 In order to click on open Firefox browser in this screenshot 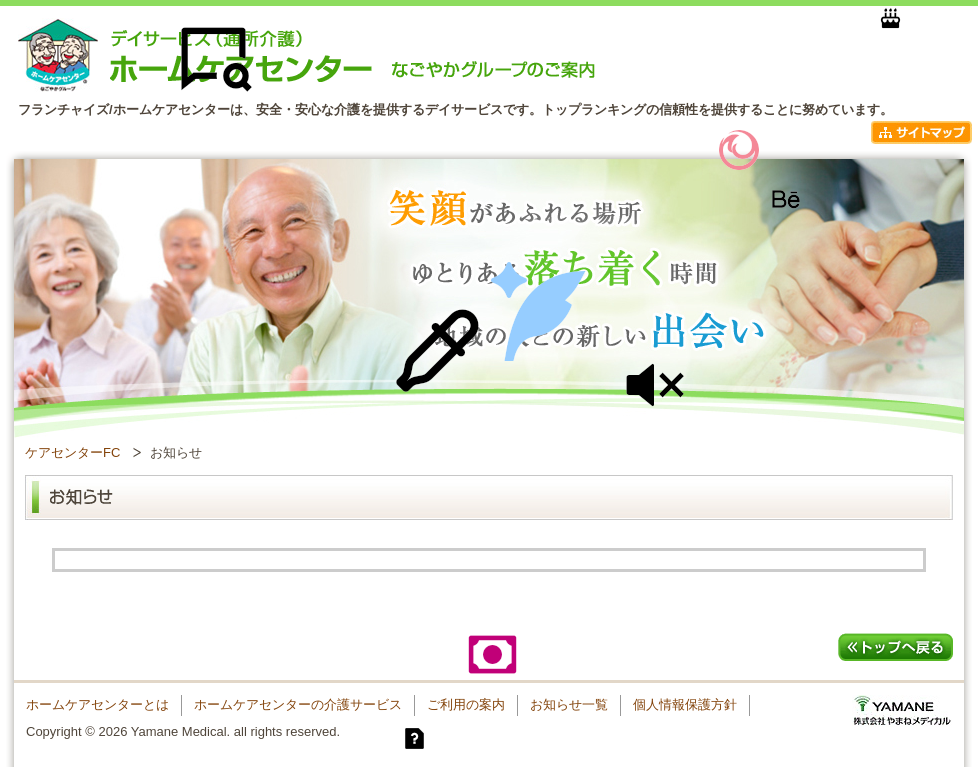, I will do `click(739, 150)`.